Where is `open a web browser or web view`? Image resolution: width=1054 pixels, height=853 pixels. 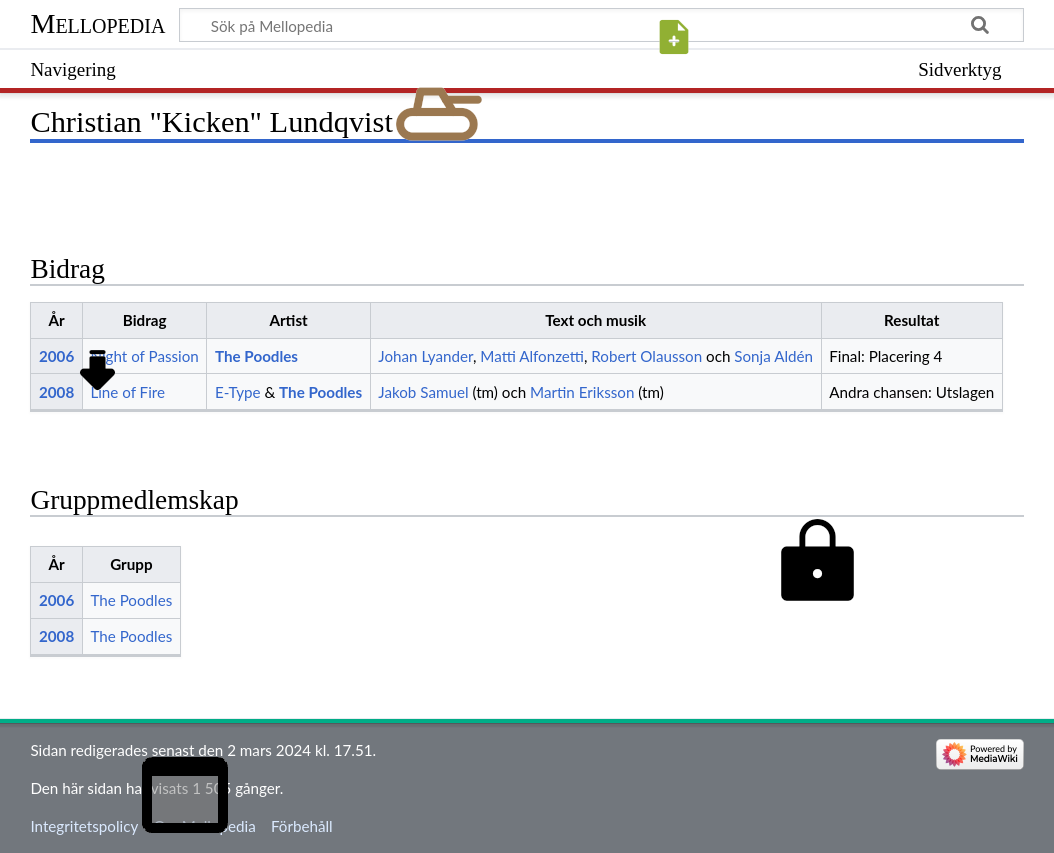
open a web browser or web view is located at coordinates (185, 795).